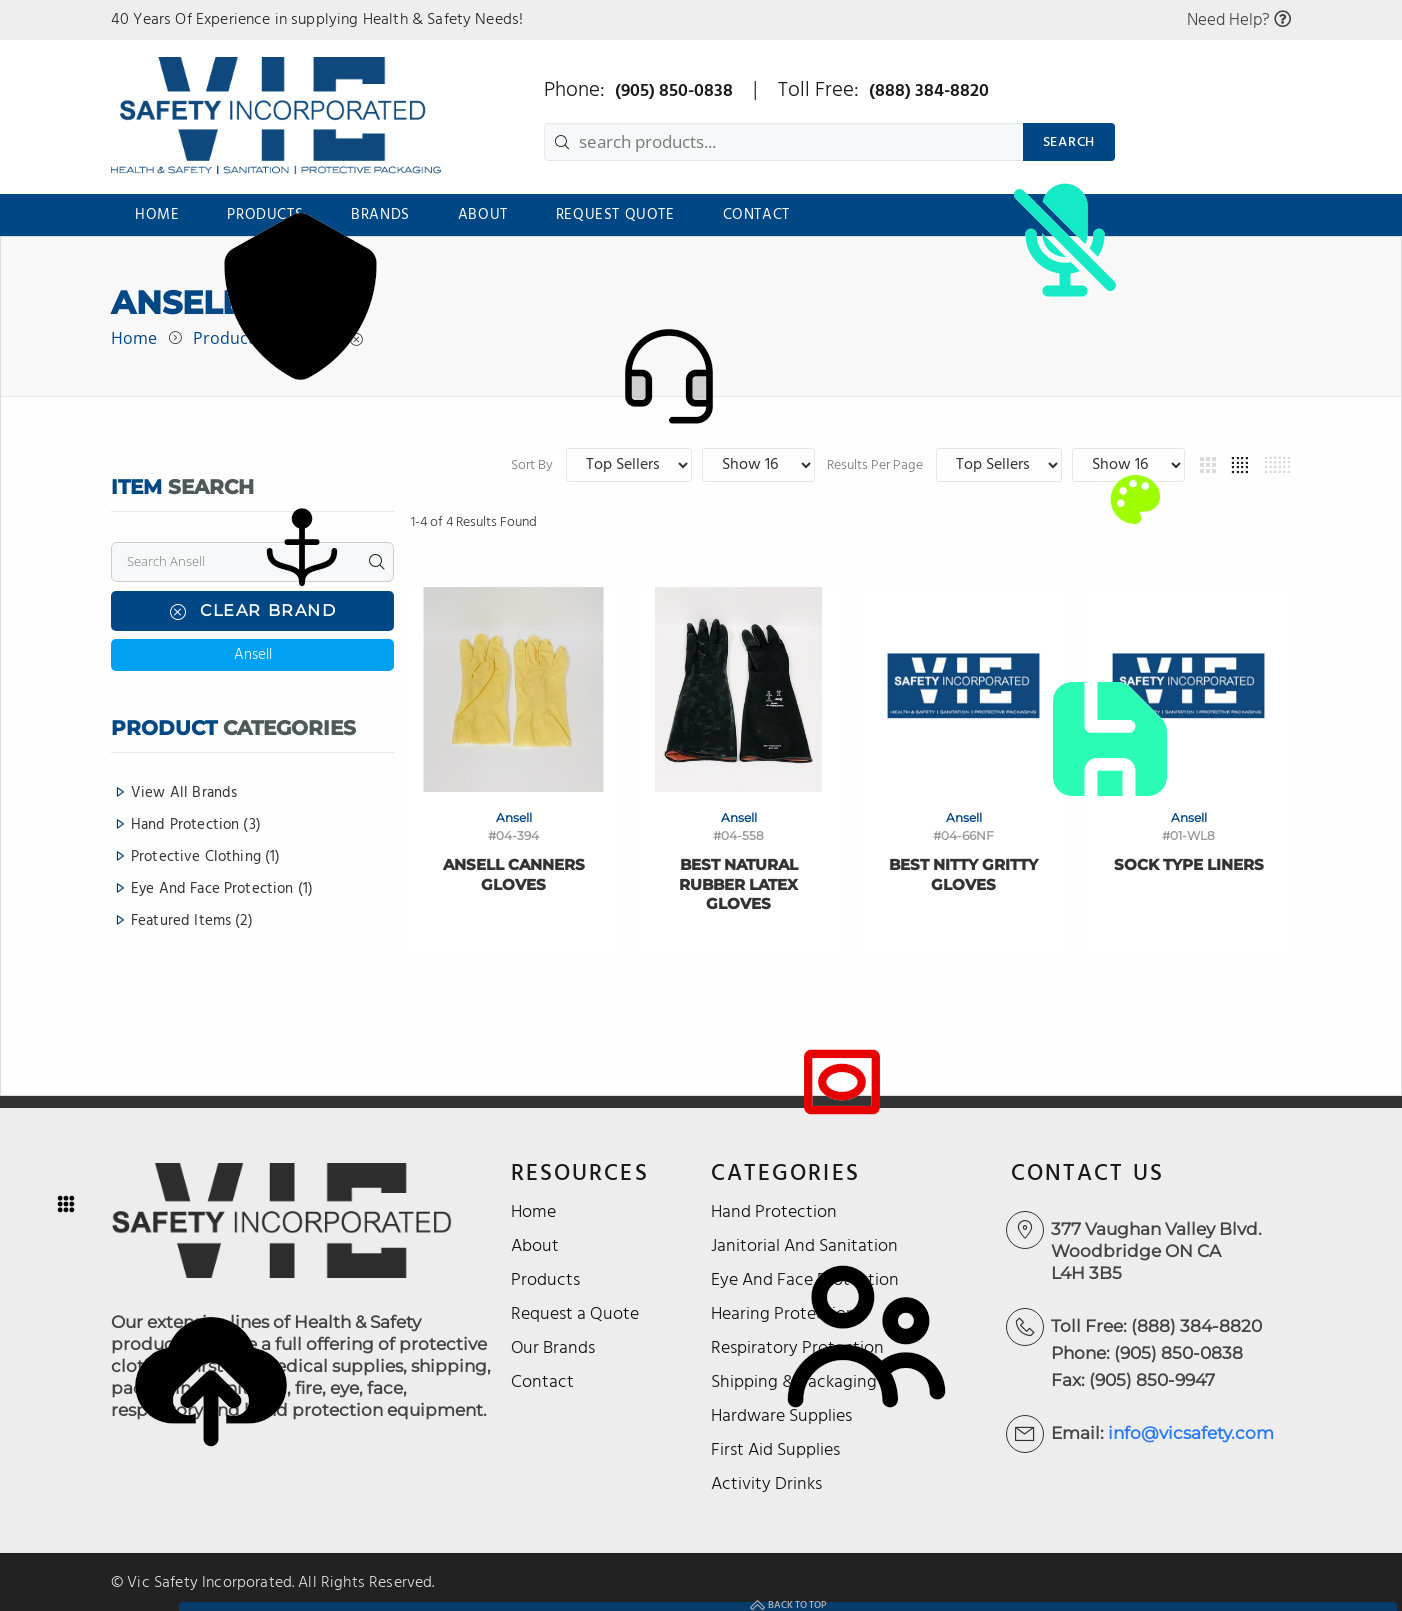 The width and height of the screenshot is (1402, 1611). What do you see at coordinates (842, 1082) in the screenshot?
I see `apply vignette effect to photo` at bounding box center [842, 1082].